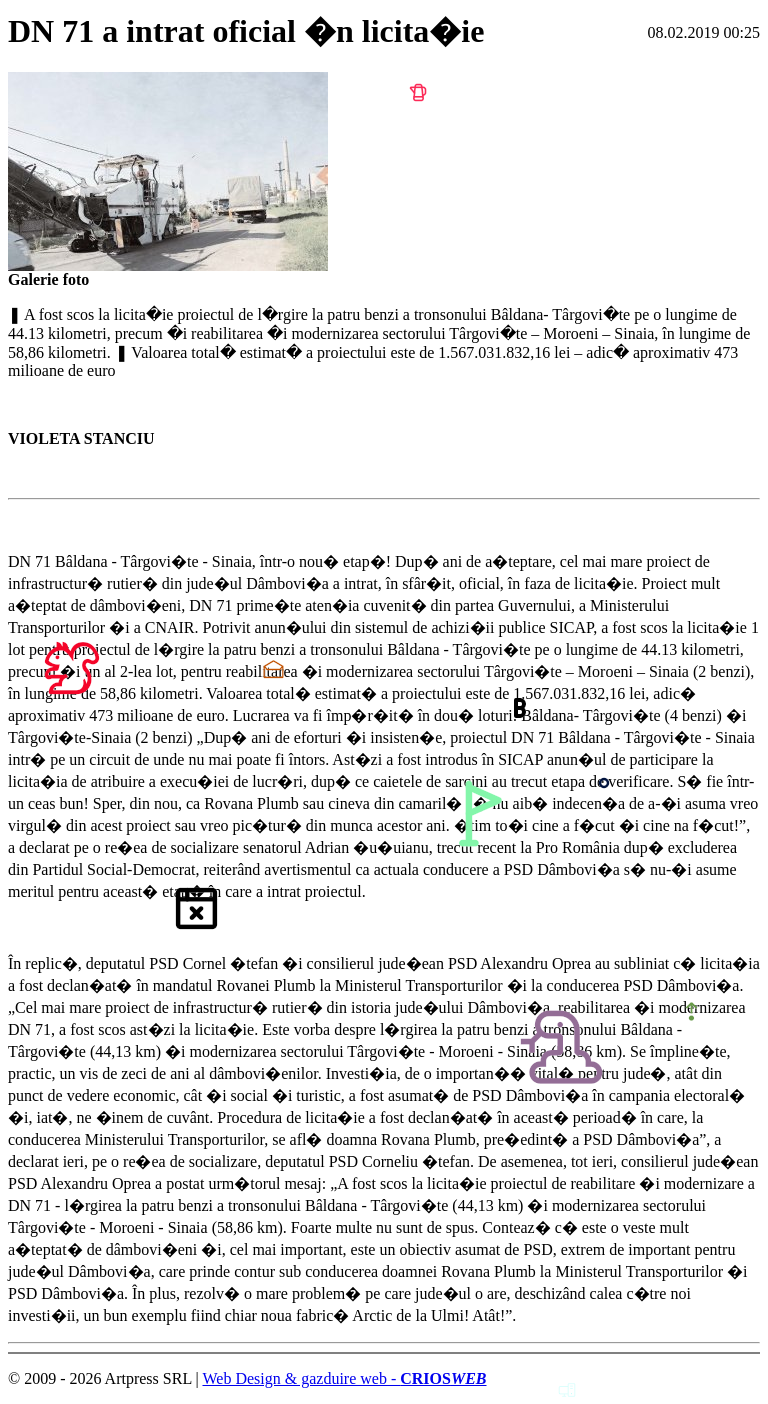  I want to click on an opened or read email message, so click(273, 669).